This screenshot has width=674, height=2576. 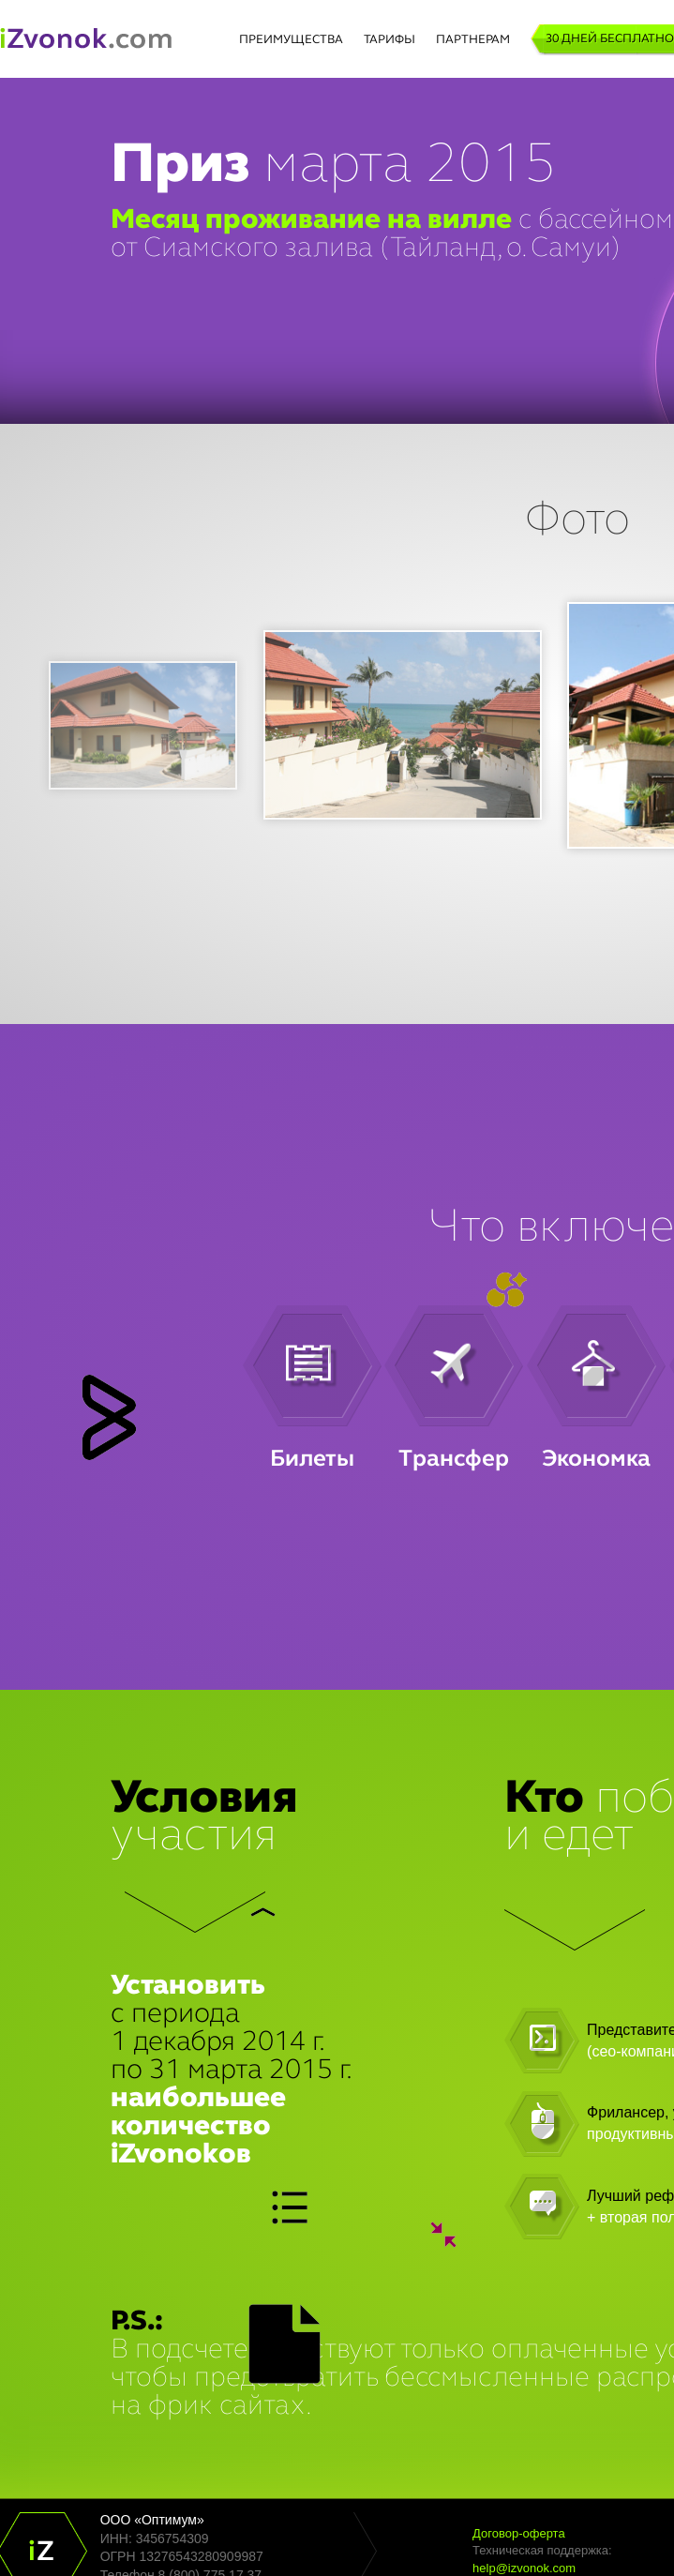 I want to click on view items as a bulleted list, so click(x=290, y=2207).